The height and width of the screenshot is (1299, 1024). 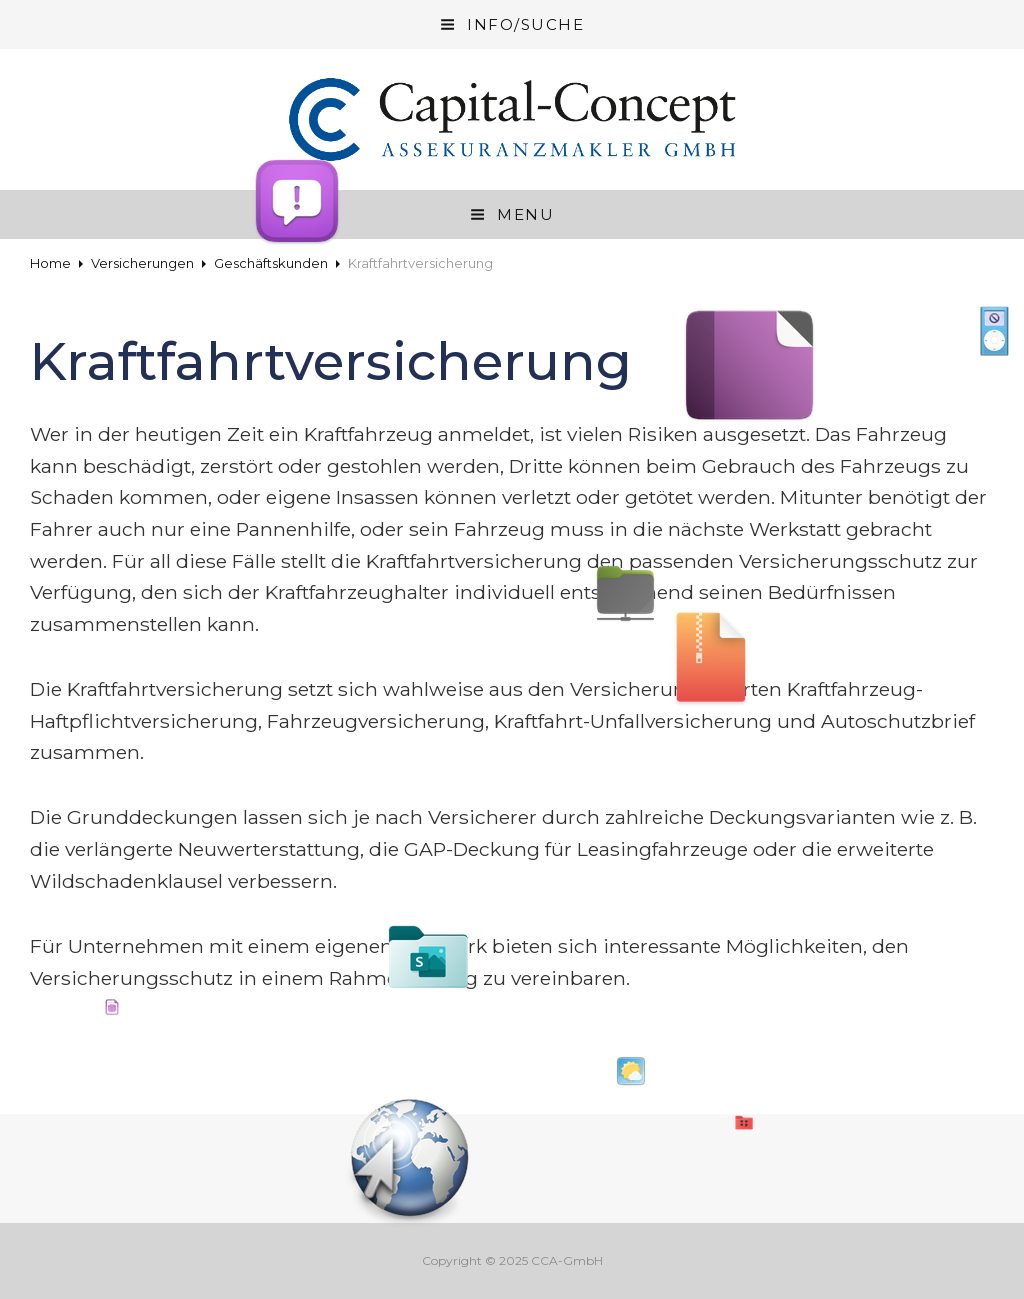 I want to click on open forth programming language projects folder, so click(x=744, y=1123).